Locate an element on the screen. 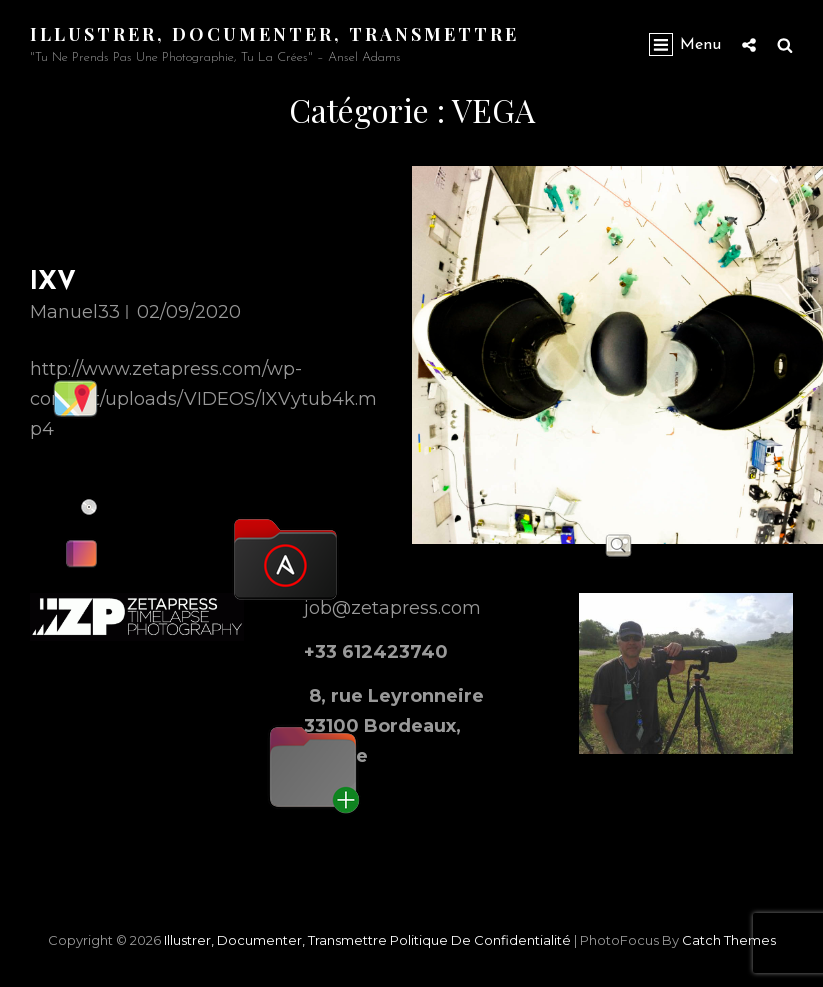 The width and height of the screenshot is (823, 987). folder containing ansible automation files is located at coordinates (285, 562).